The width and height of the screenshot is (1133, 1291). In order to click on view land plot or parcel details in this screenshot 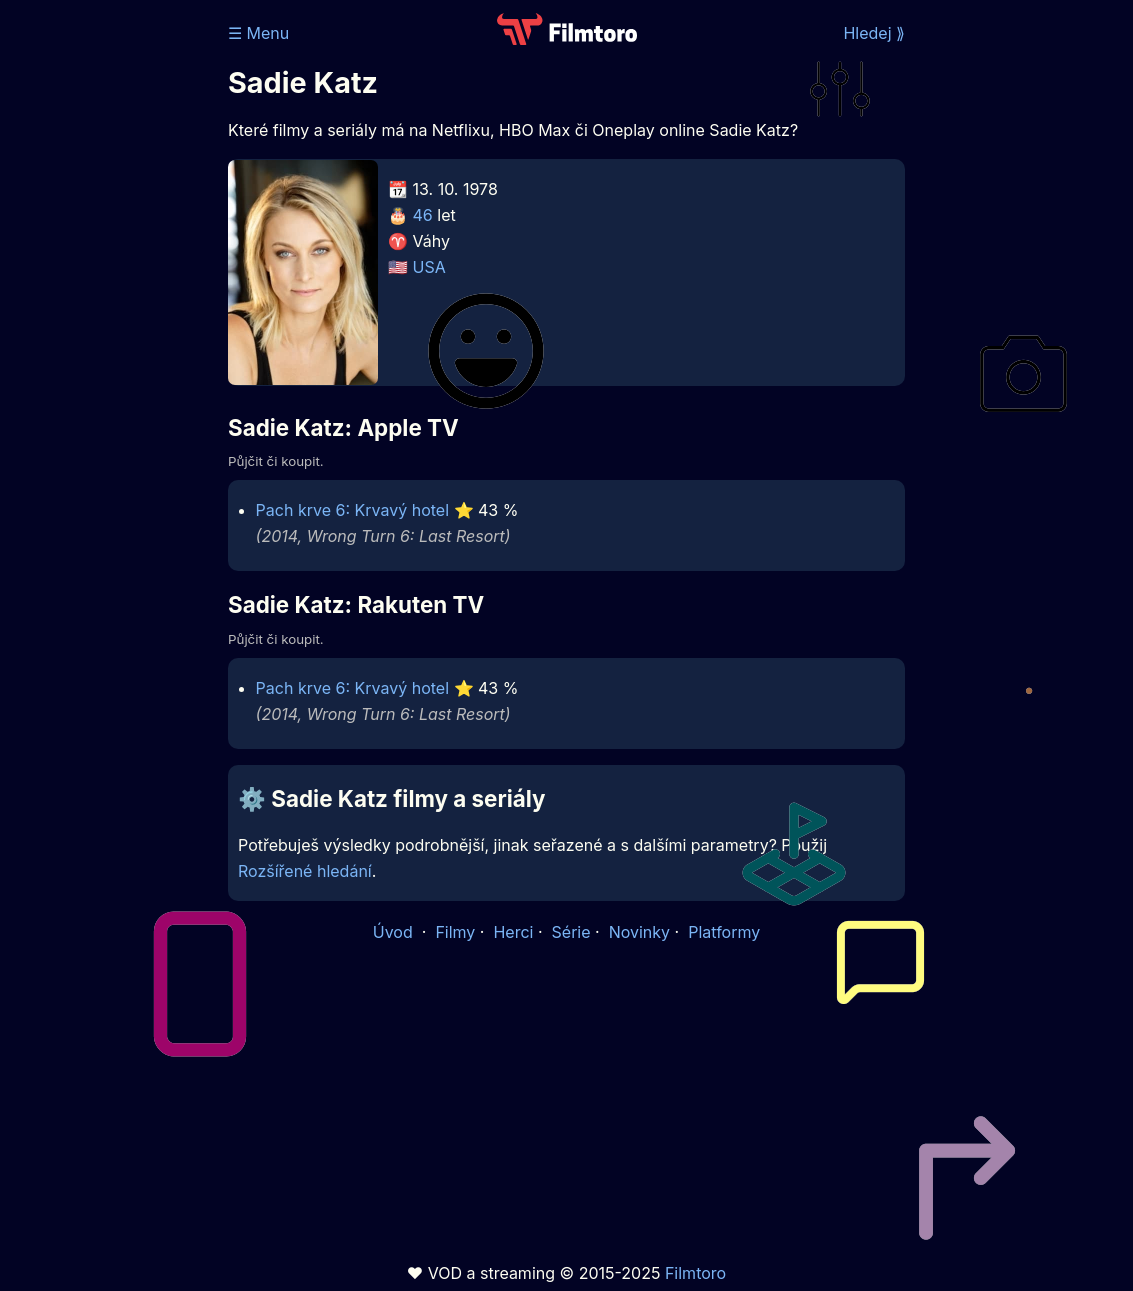, I will do `click(794, 854)`.